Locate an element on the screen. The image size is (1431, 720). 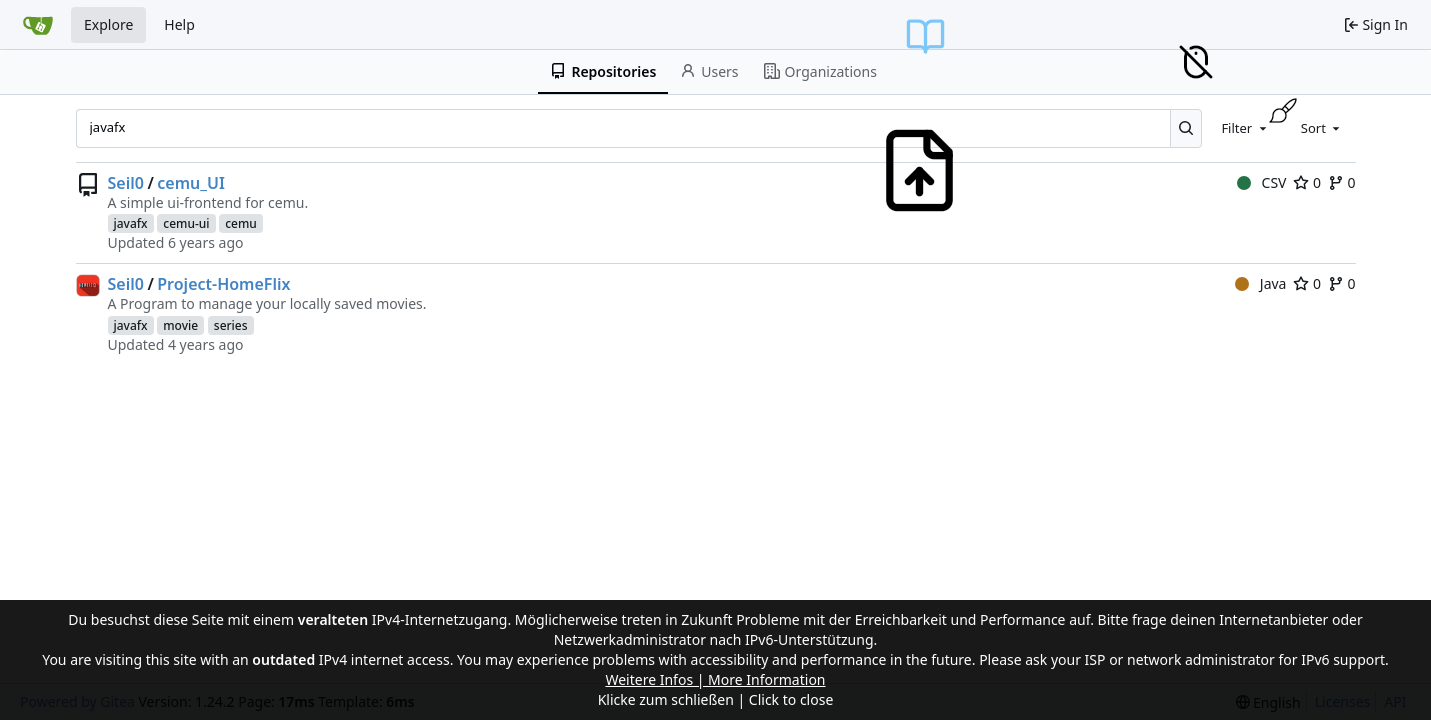
access drawing or painting tools is located at coordinates (1284, 111).